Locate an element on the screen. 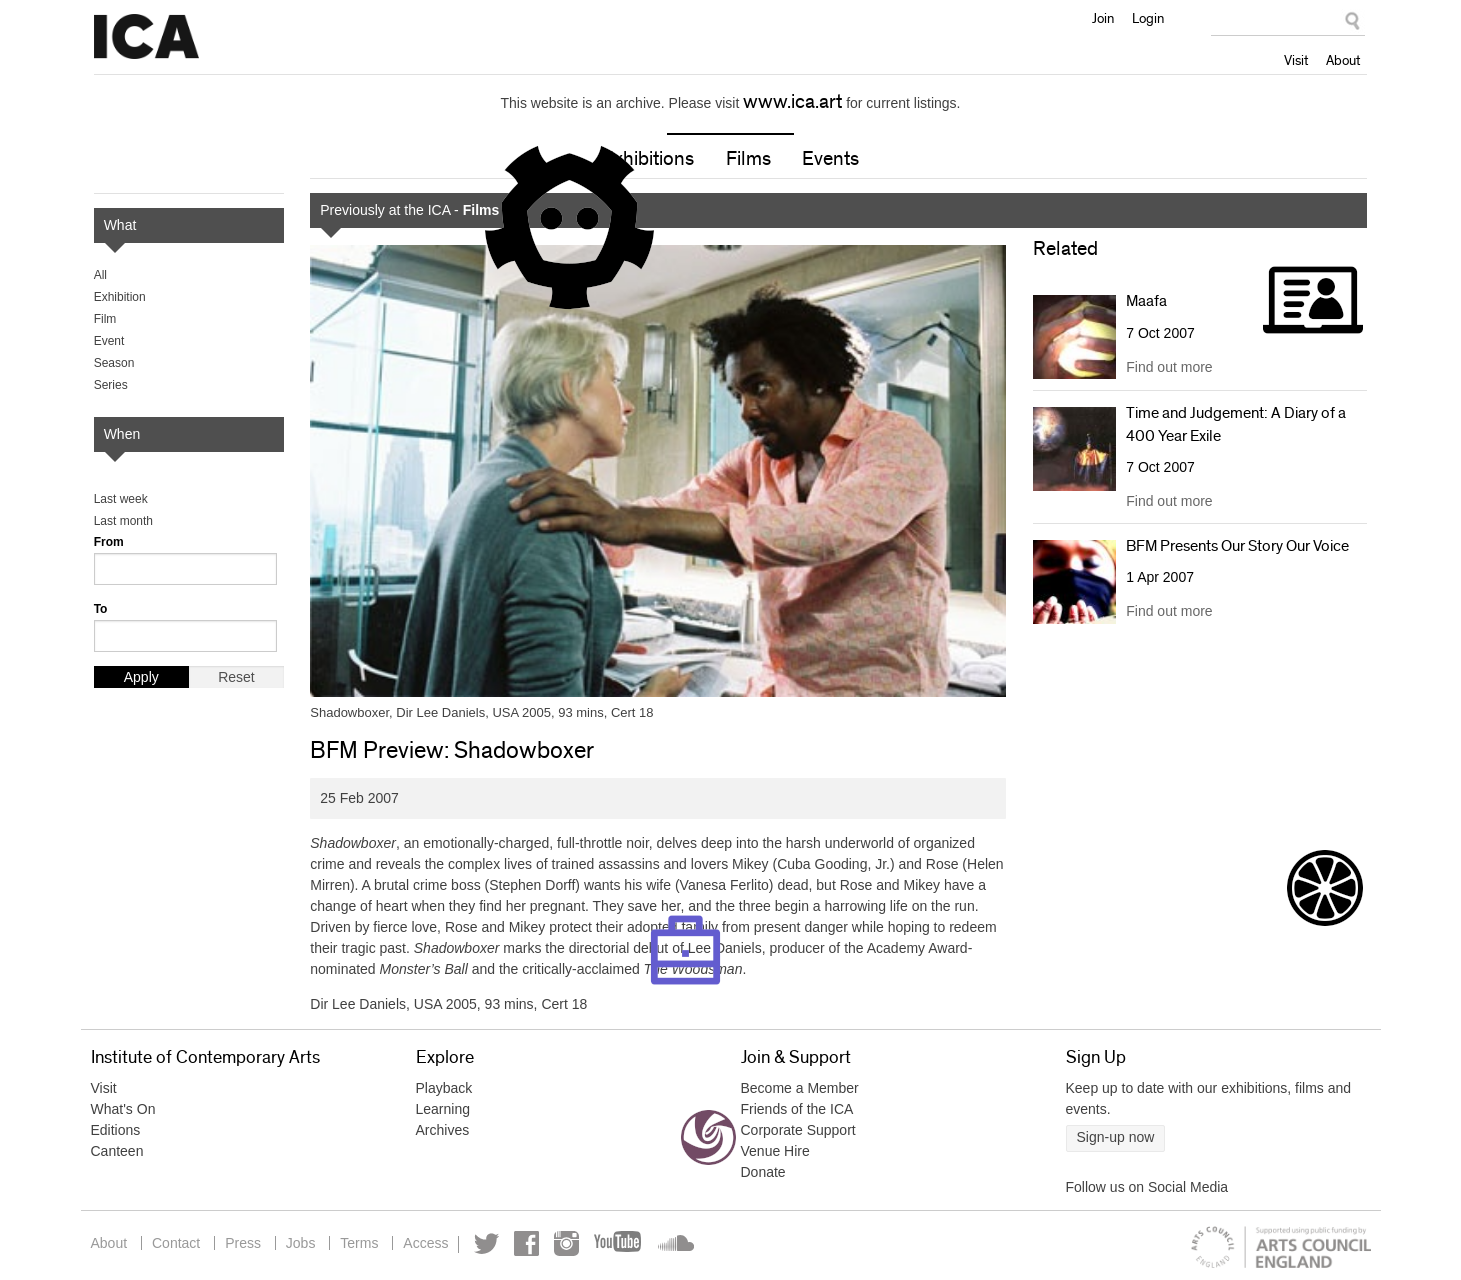 Image resolution: width=1461 pixels, height=1280 pixels. etcd distributed key-value store logo is located at coordinates (569, 227).